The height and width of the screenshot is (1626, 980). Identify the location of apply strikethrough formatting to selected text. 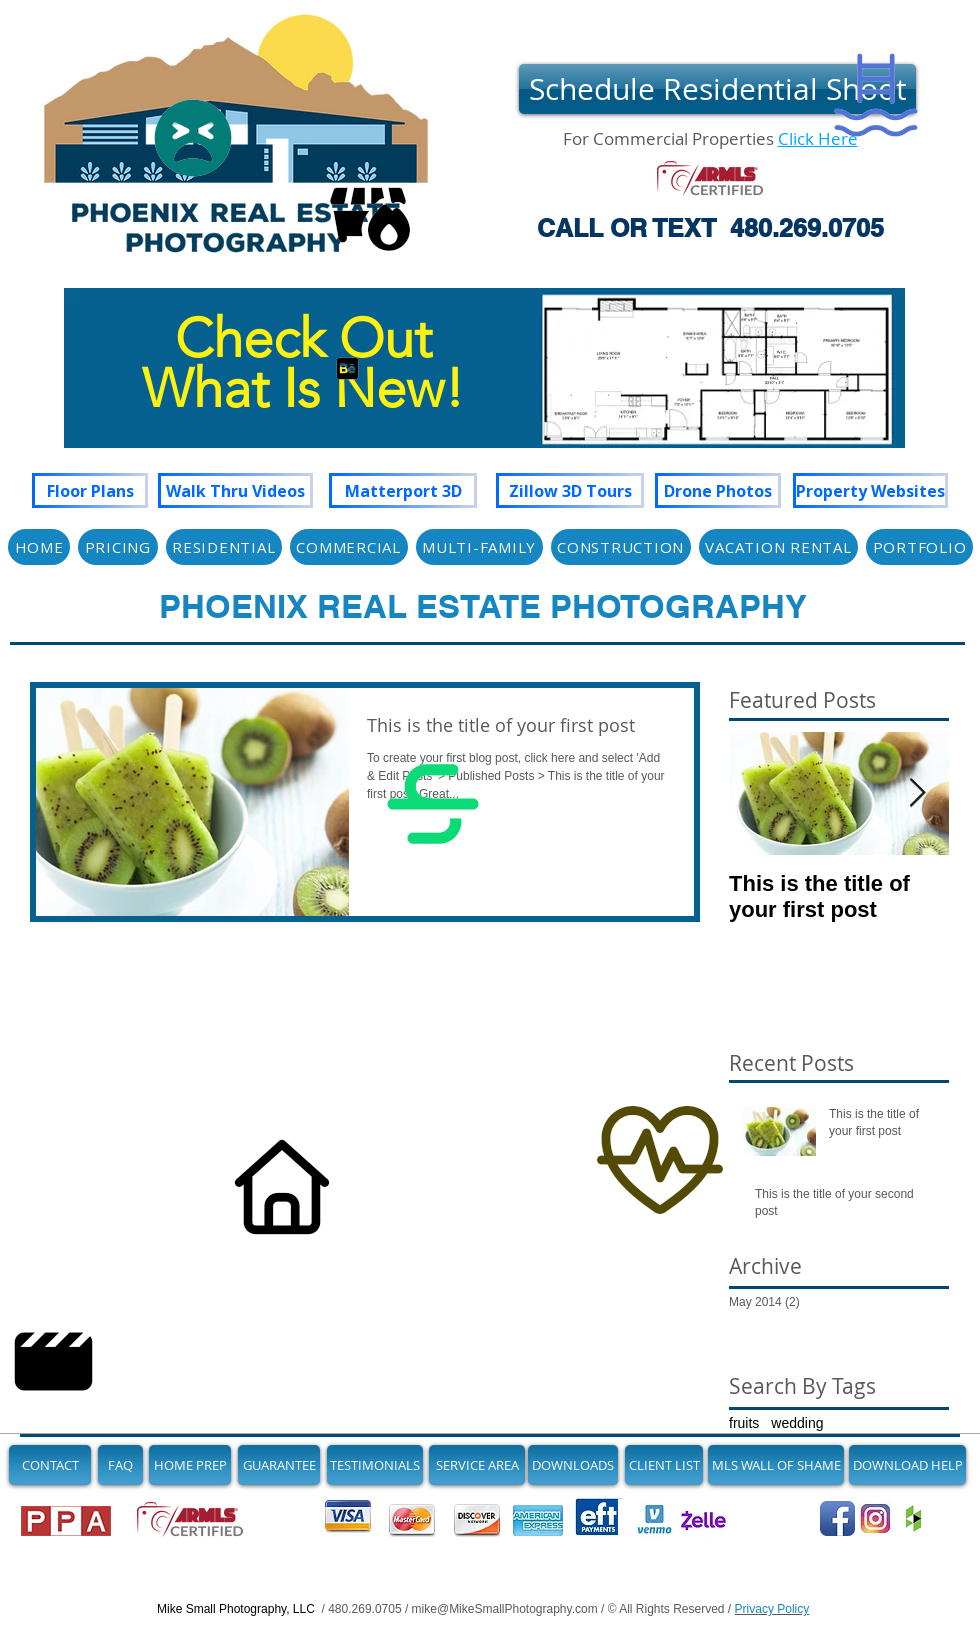
(433, 804).